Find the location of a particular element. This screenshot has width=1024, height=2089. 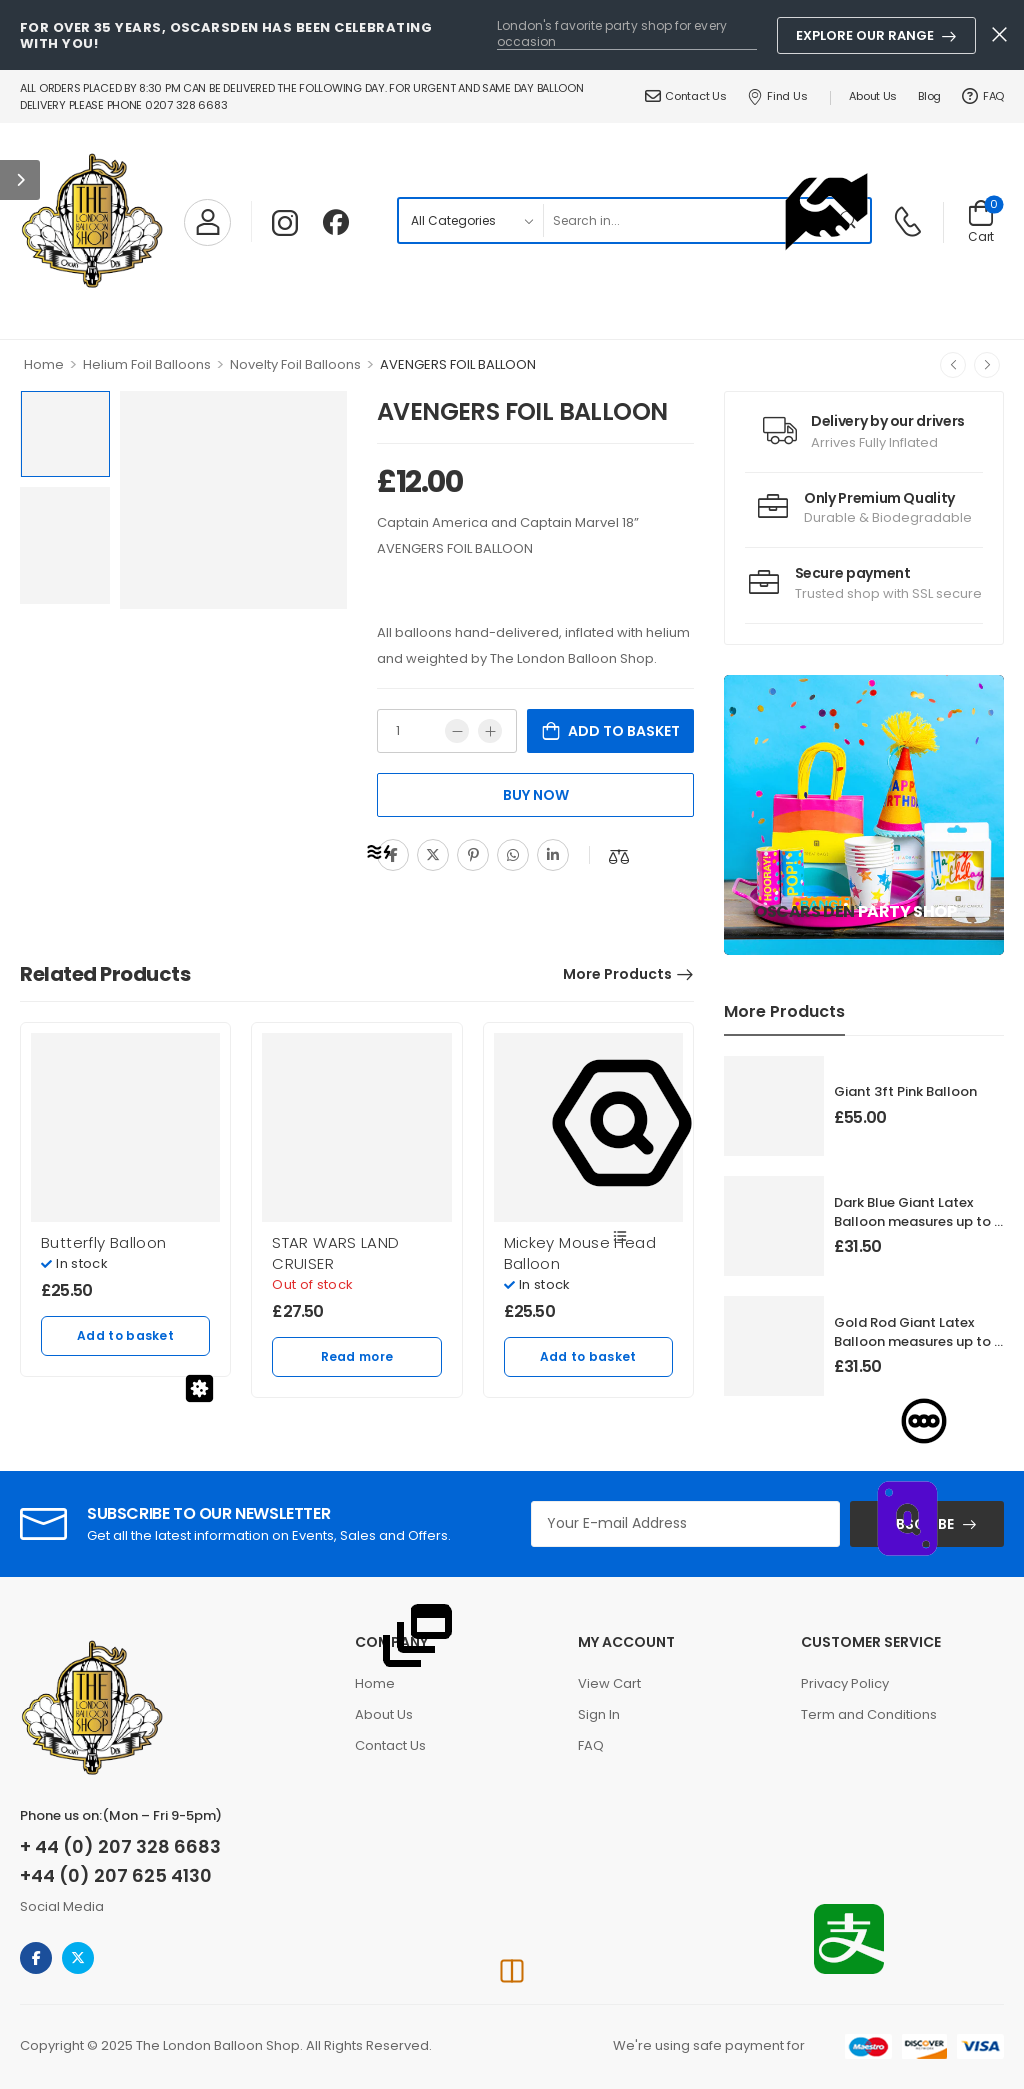

view dynamic or stacked content feed is located at coordinates (417, 1635).